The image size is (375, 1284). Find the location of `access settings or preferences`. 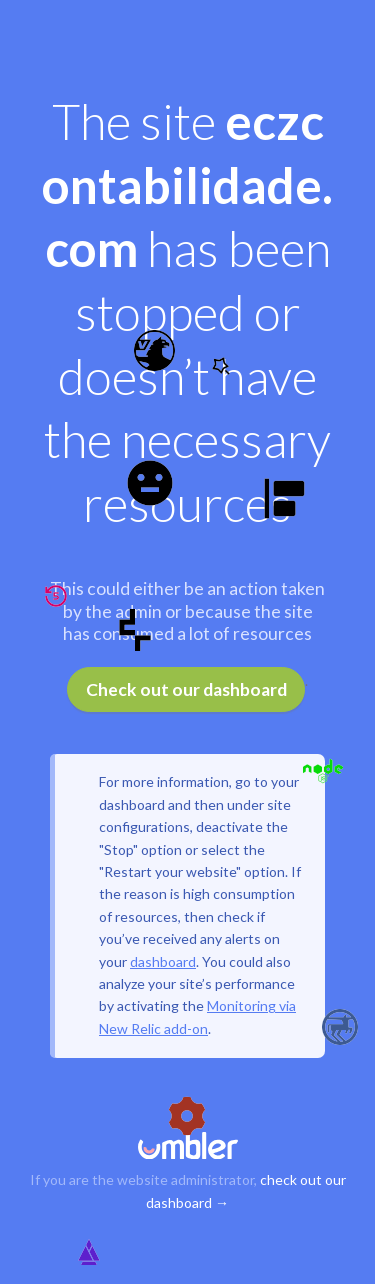

access settings or preferences is located at coordinates (187, 1116).